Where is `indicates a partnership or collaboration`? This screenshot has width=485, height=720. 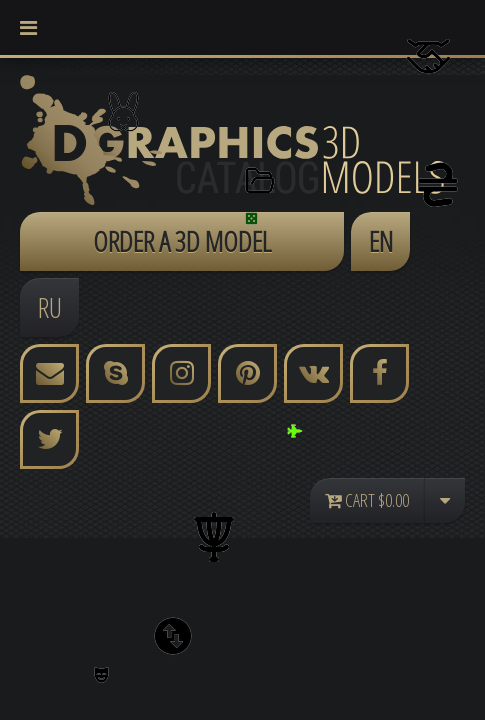 indicates a partnership or collaboration is located at coordinates (428, 55).